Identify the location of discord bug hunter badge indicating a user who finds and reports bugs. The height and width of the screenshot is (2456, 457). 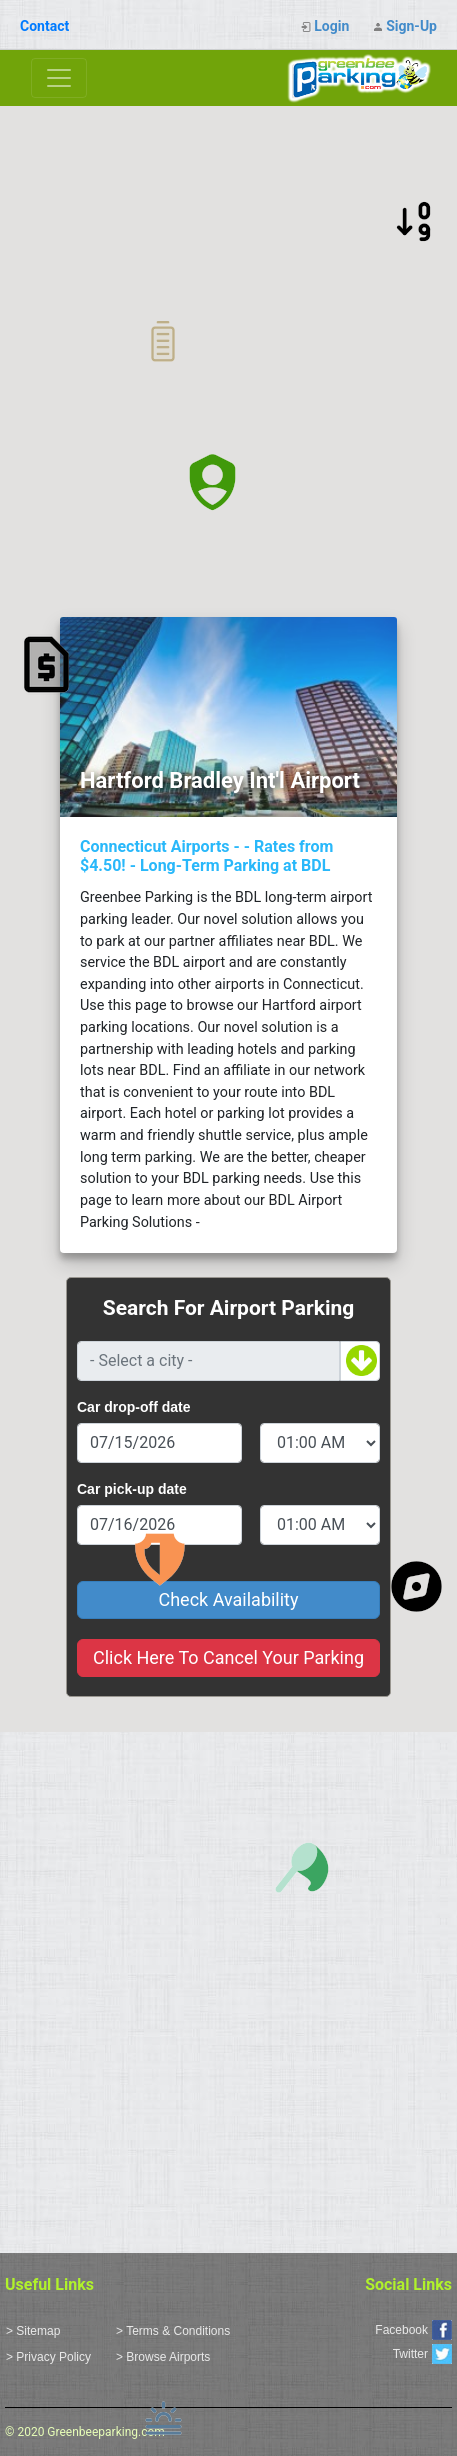
(302, 1867).